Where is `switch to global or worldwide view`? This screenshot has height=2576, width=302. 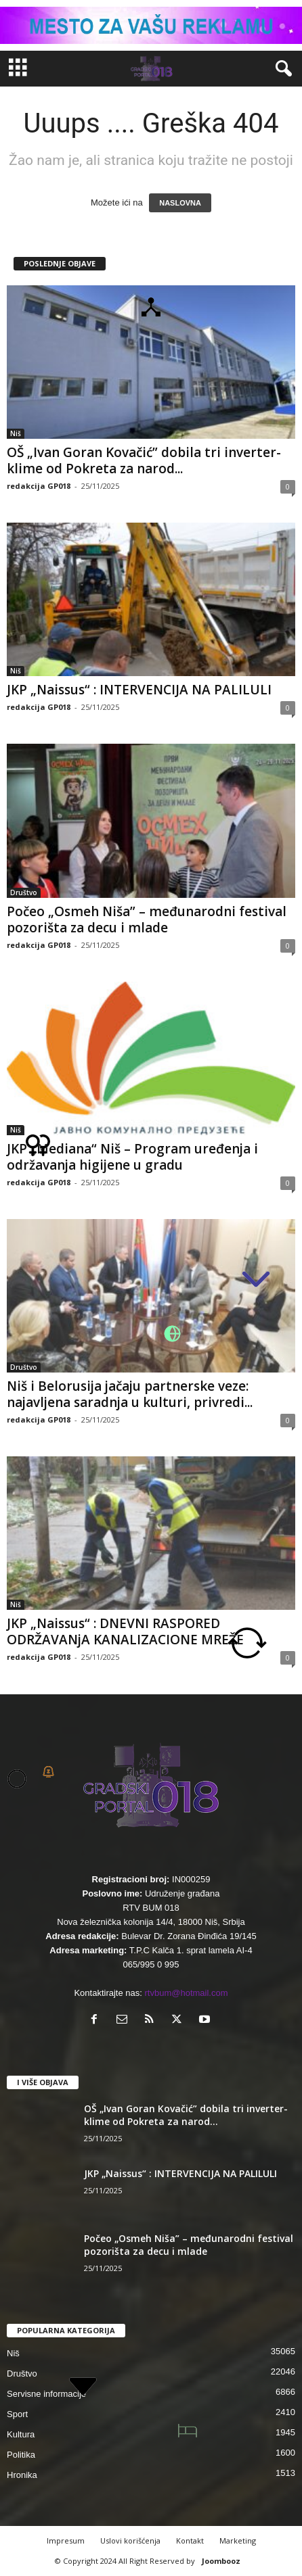 switch to global or worldwide view is located at coordinates (172, 1333).